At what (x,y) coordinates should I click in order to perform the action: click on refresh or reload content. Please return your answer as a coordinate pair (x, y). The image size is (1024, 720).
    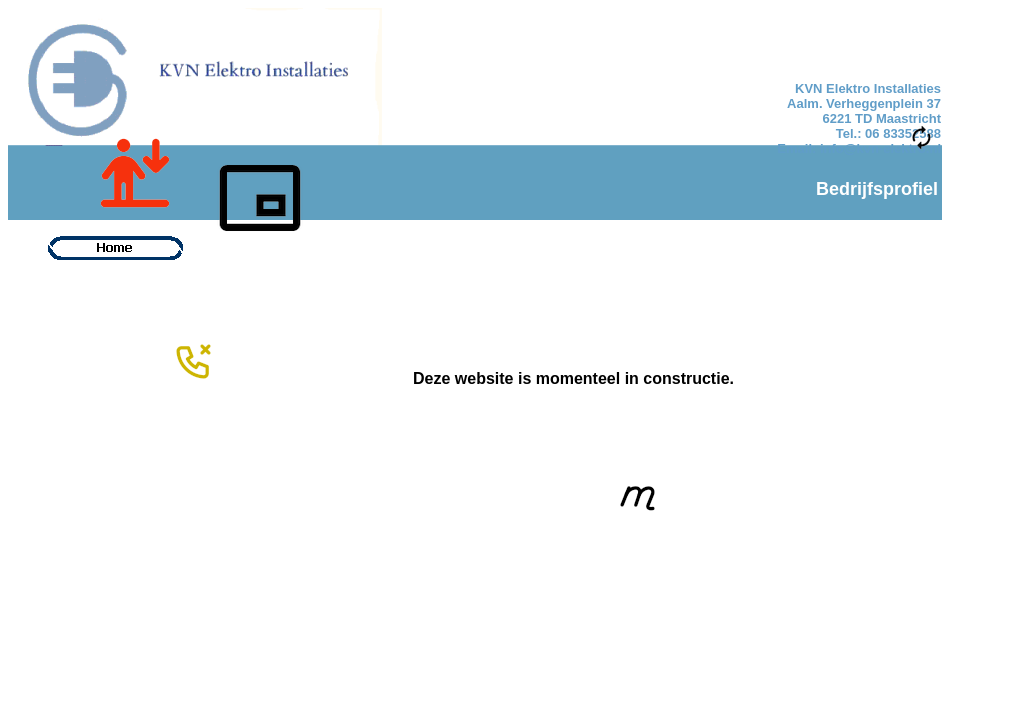
    Looking at the image, I should click on (921, 137).